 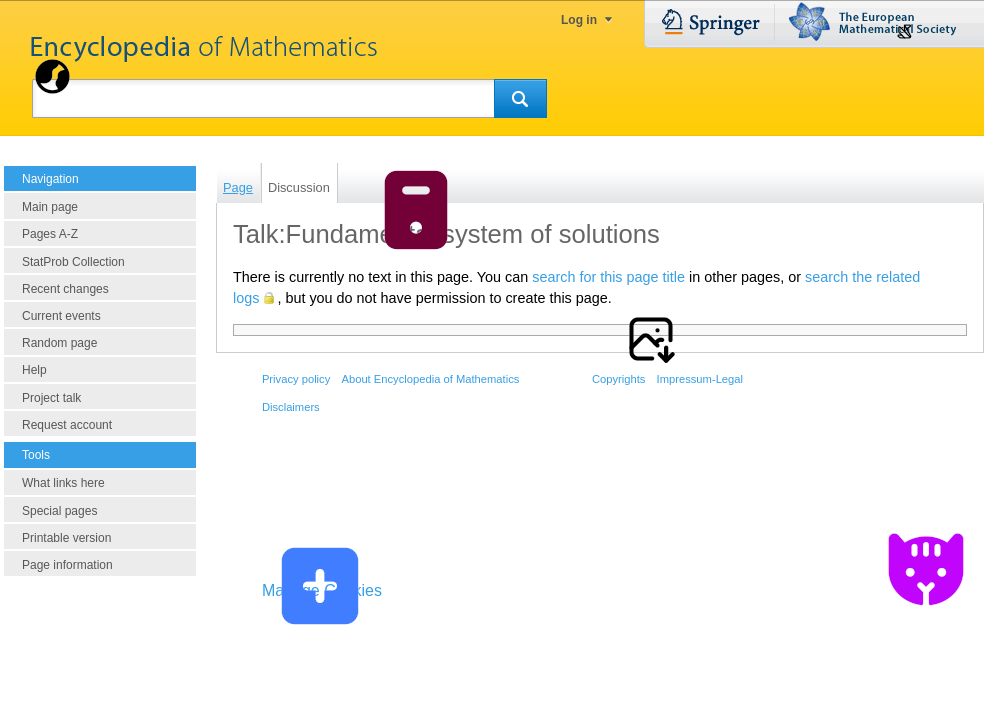 I want to click on access pet-related features or settings, so click(x=926, y=568).